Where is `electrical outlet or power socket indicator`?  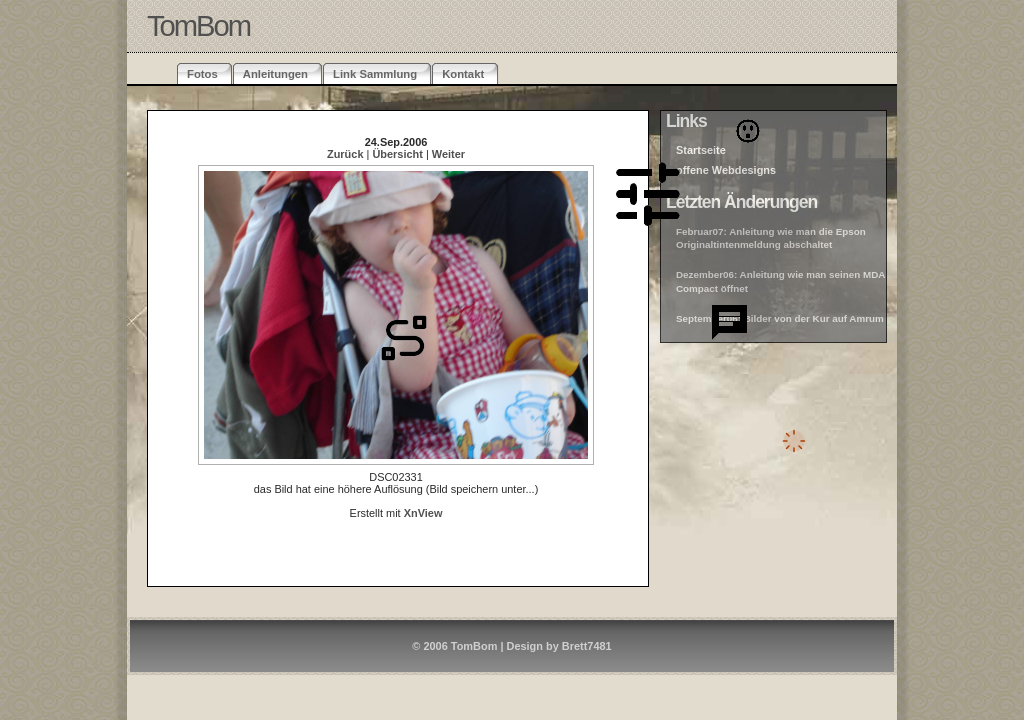
electrical outlet or power socket indicator is located at coordinates (748, 131).